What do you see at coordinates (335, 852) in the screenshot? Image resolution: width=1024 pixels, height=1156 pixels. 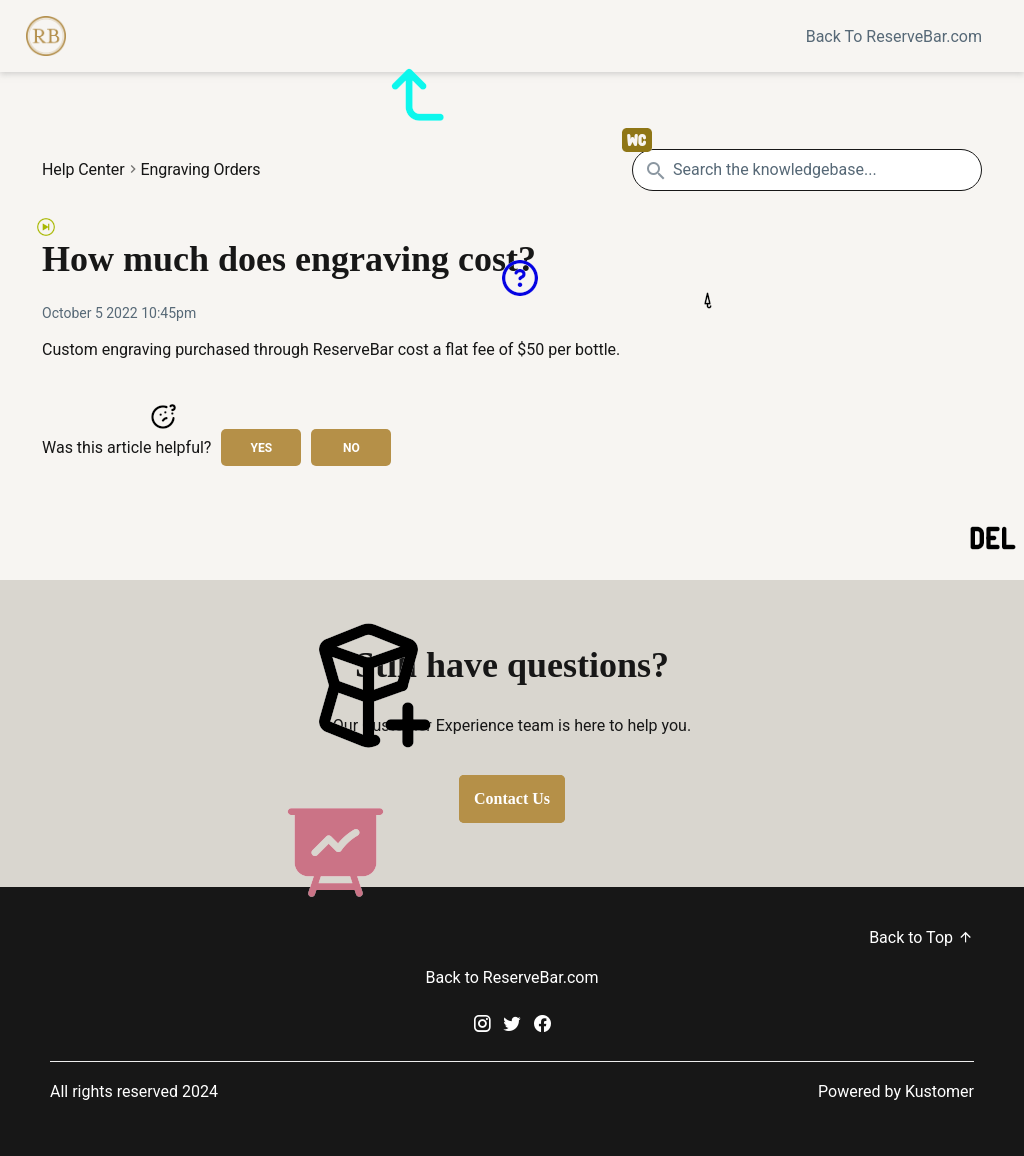 I see `view presentation or slideshow` at bounding box center [335, 852].